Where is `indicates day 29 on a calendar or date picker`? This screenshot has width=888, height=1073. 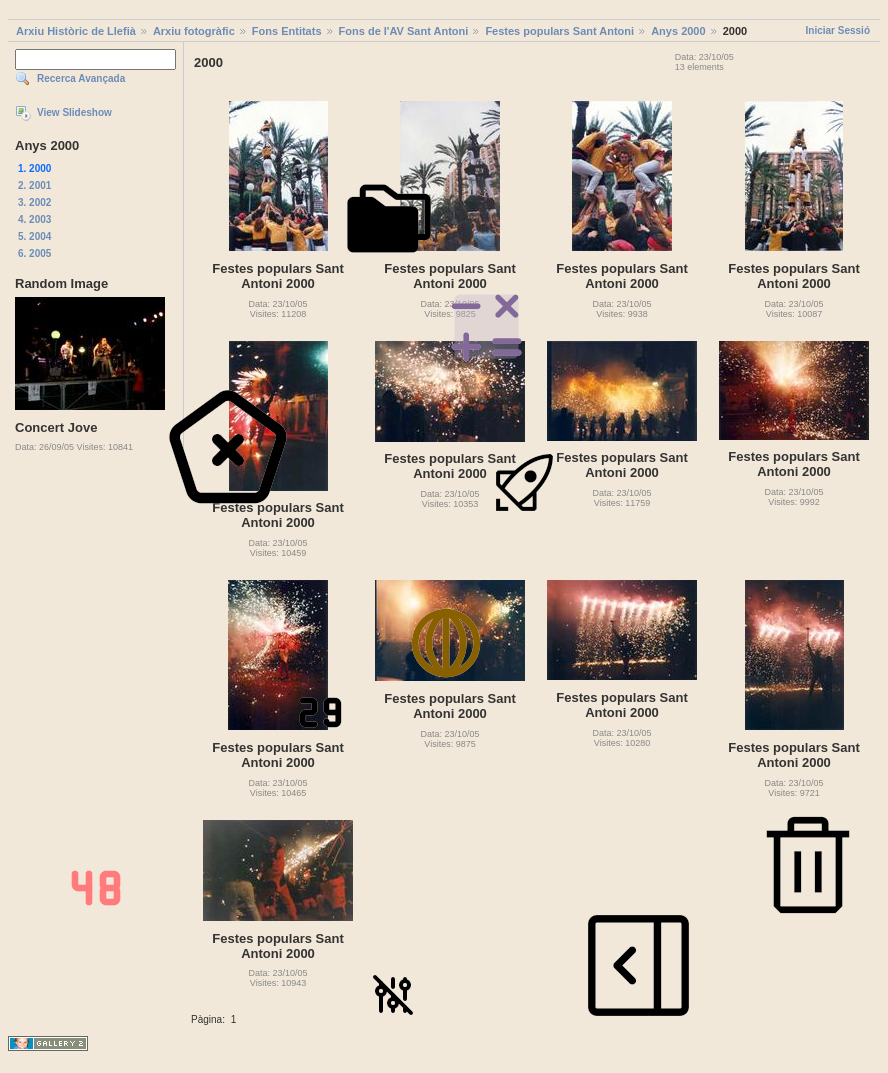
indicates day 29 on a calendar or date picker is located at coordinates (320, 712).